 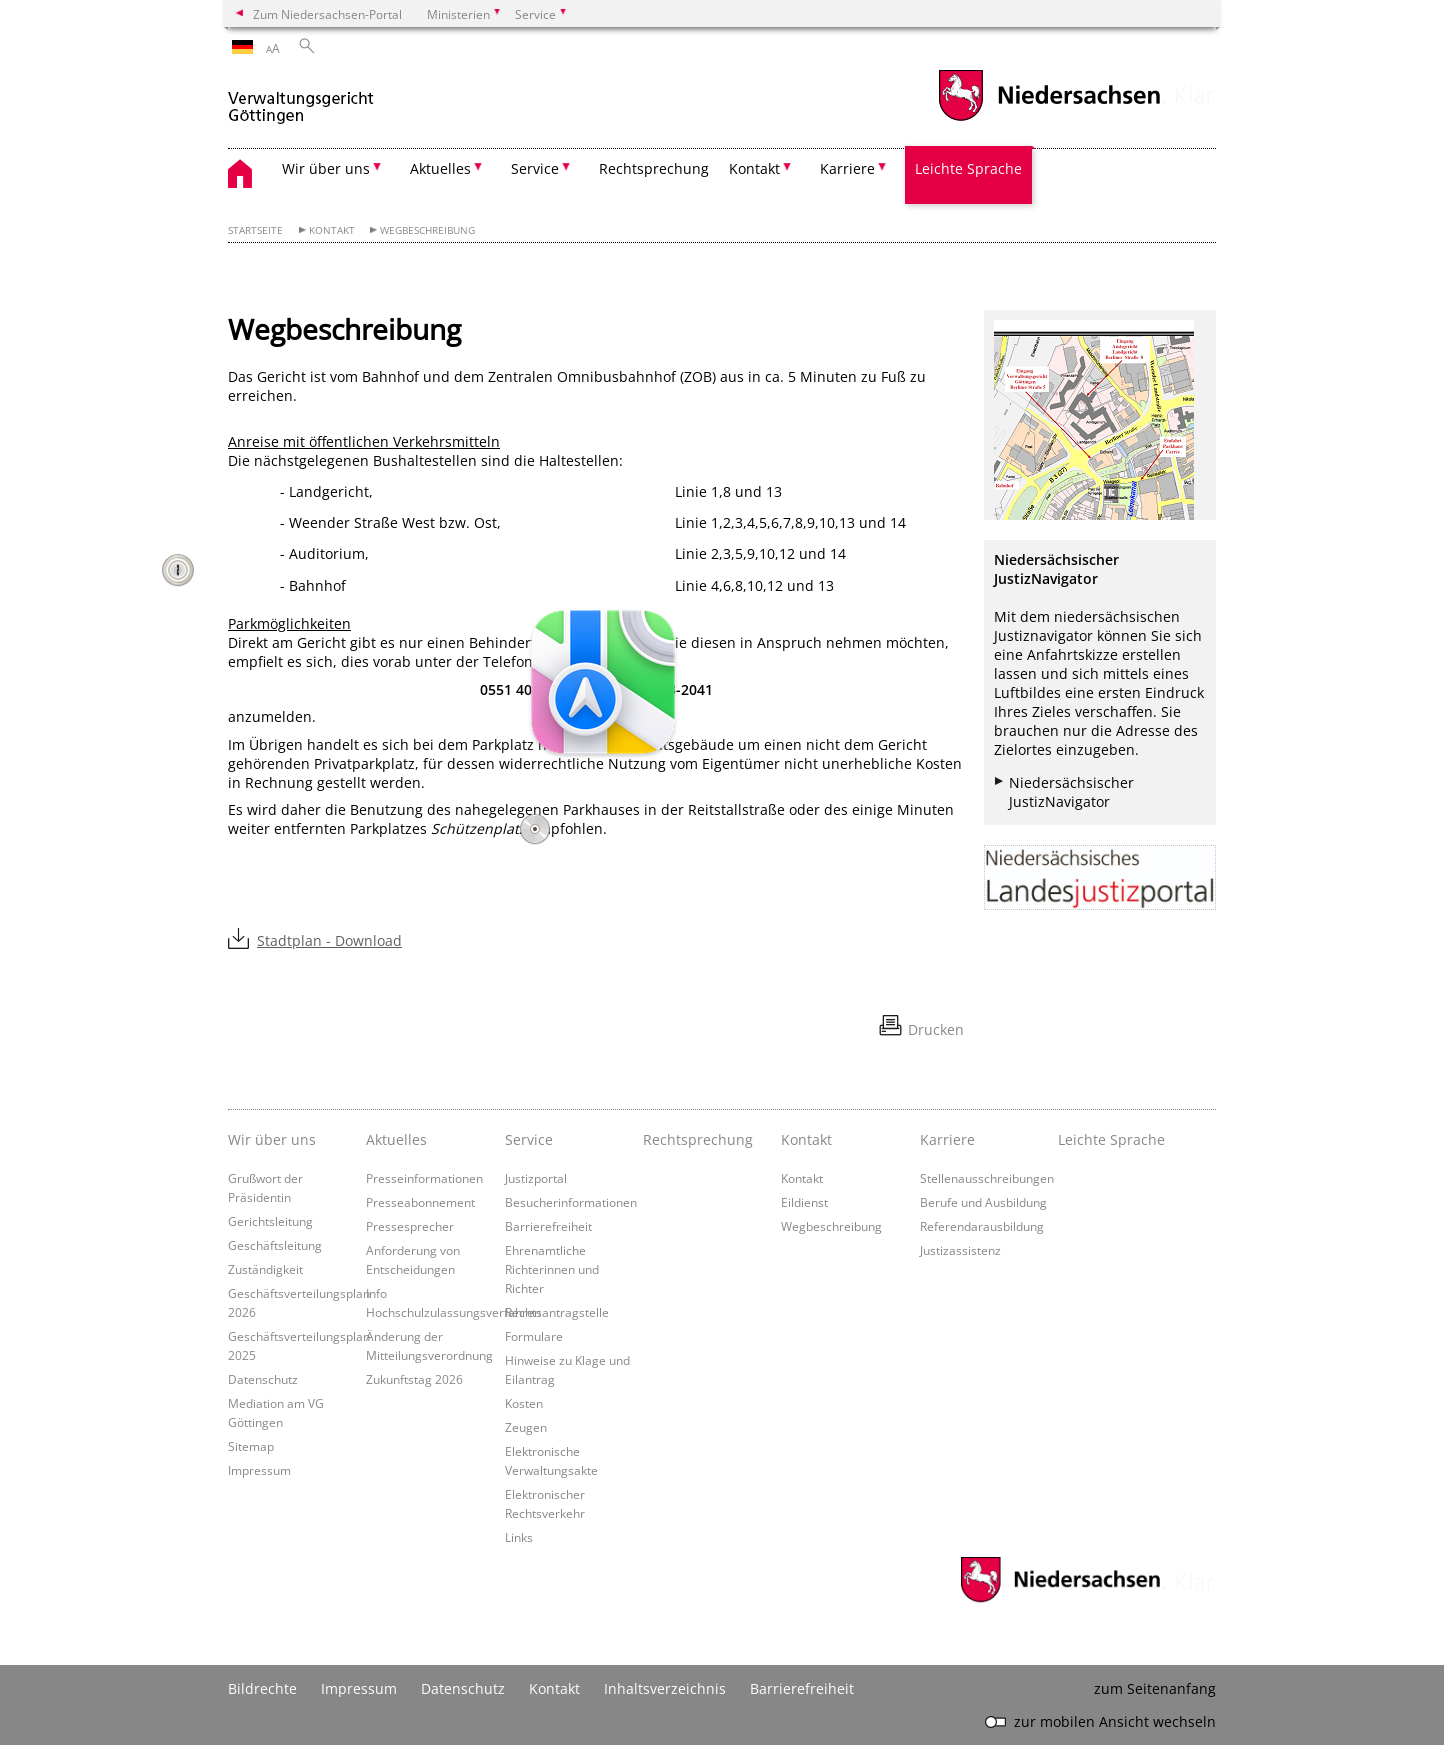 I want to click on open seahorse password and encryption key manager, so click(x=178, y=570).